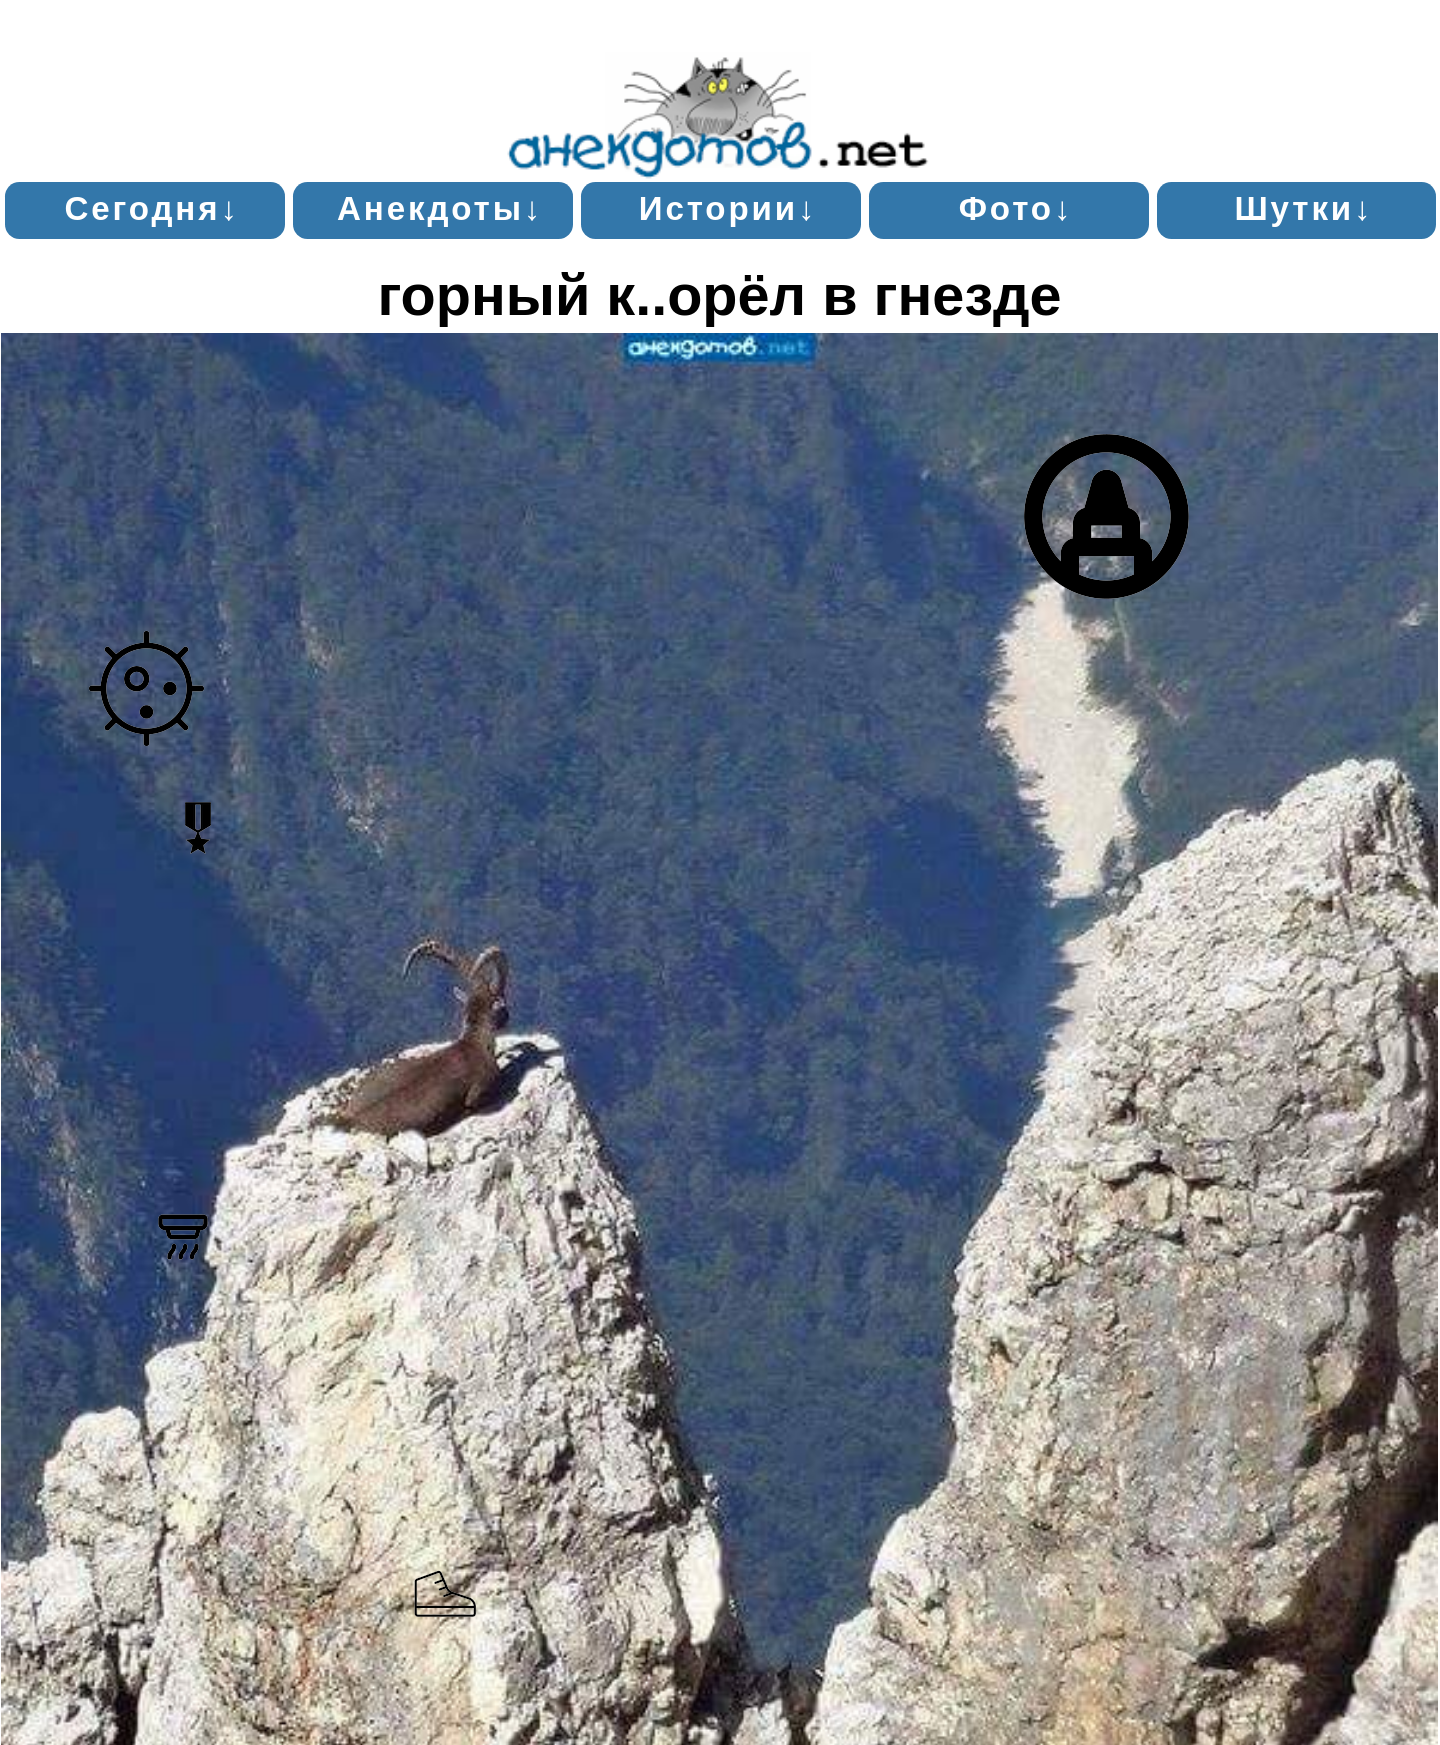  What do you see at coordinates (1106, 516) in the screenshot?
I see `mark or highlight a location on a map` at bounding box center [1106, 516].